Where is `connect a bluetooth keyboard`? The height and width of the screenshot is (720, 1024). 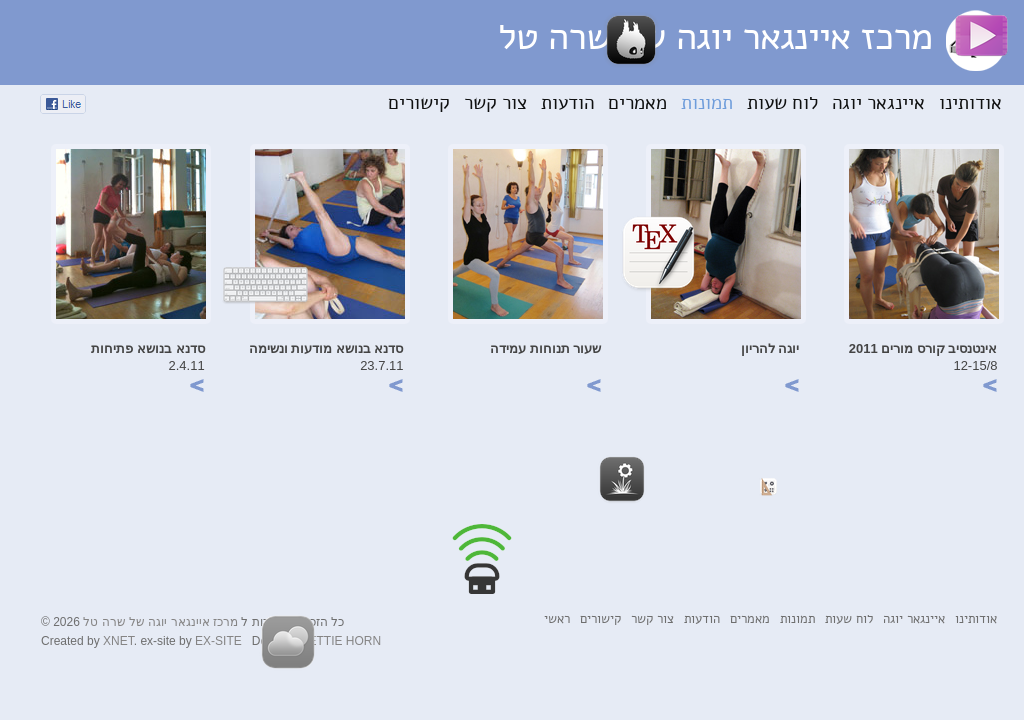 connect a bluetooth keyboard is located at coordinates (265, 284).